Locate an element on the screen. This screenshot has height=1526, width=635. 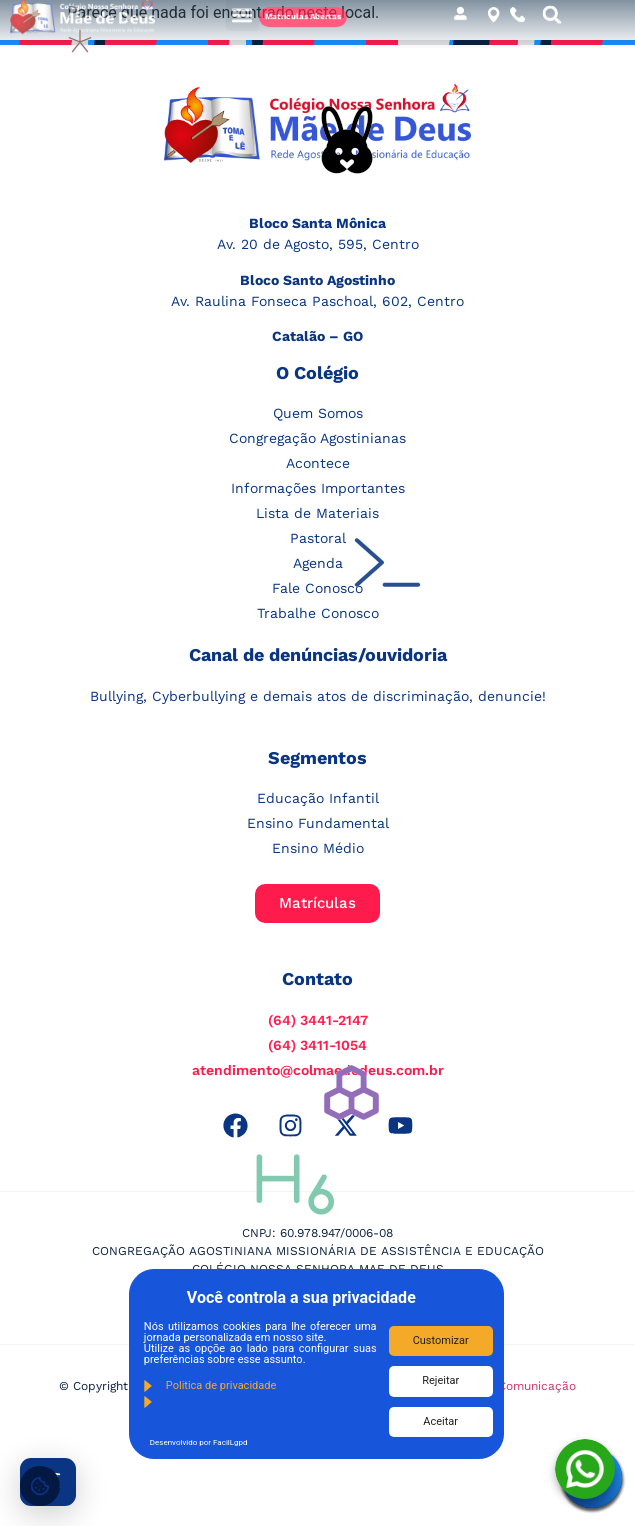
access pet or animal-related features is located at coordinates (347, 141).